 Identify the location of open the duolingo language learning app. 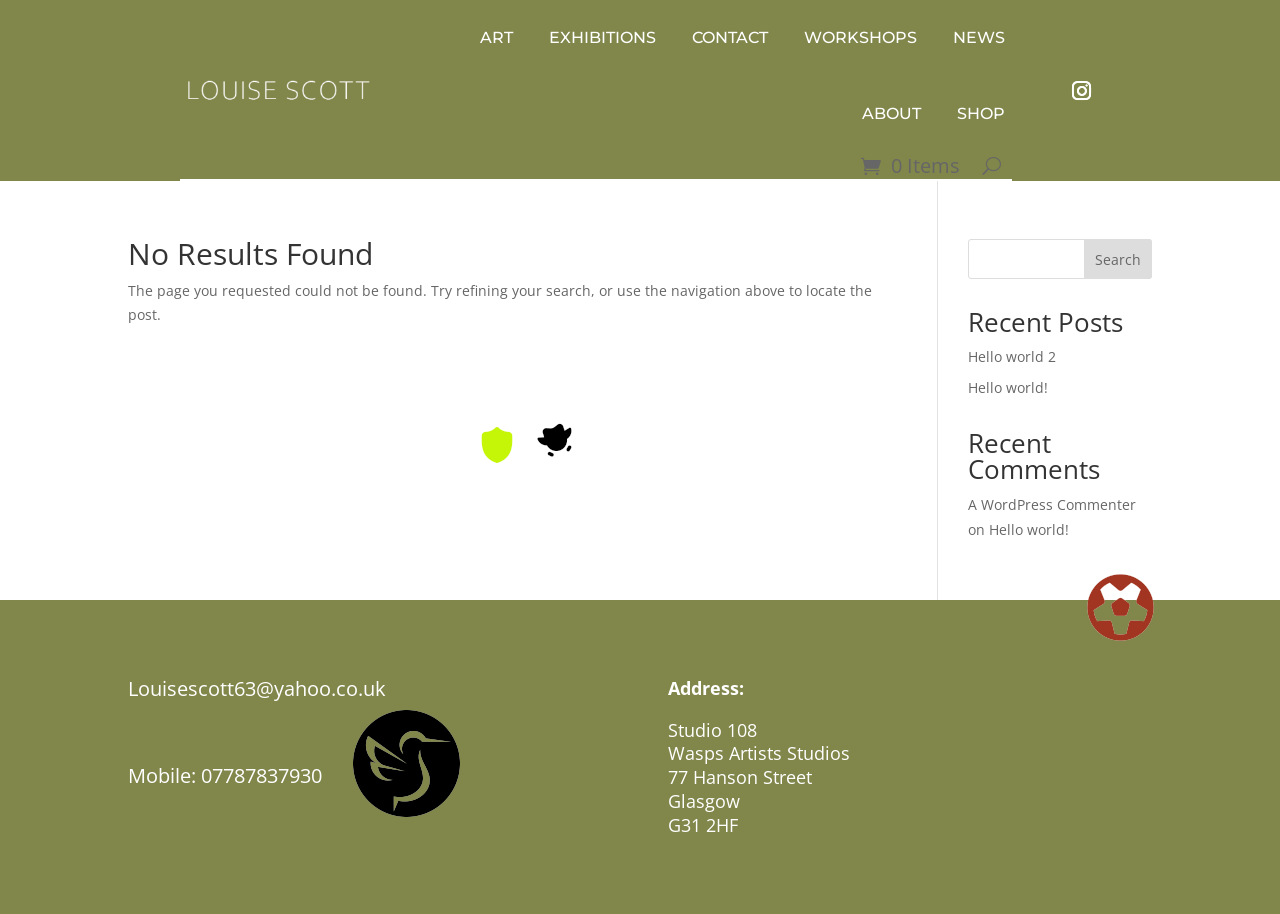
(554, 440).